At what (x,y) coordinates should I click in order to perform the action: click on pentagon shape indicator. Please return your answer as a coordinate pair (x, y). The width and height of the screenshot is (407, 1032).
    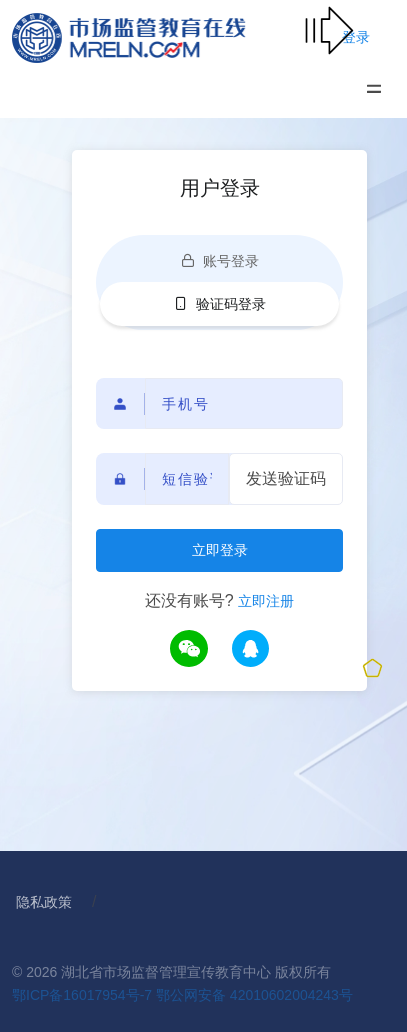
    Looking at the image, I should click on (372, 668).